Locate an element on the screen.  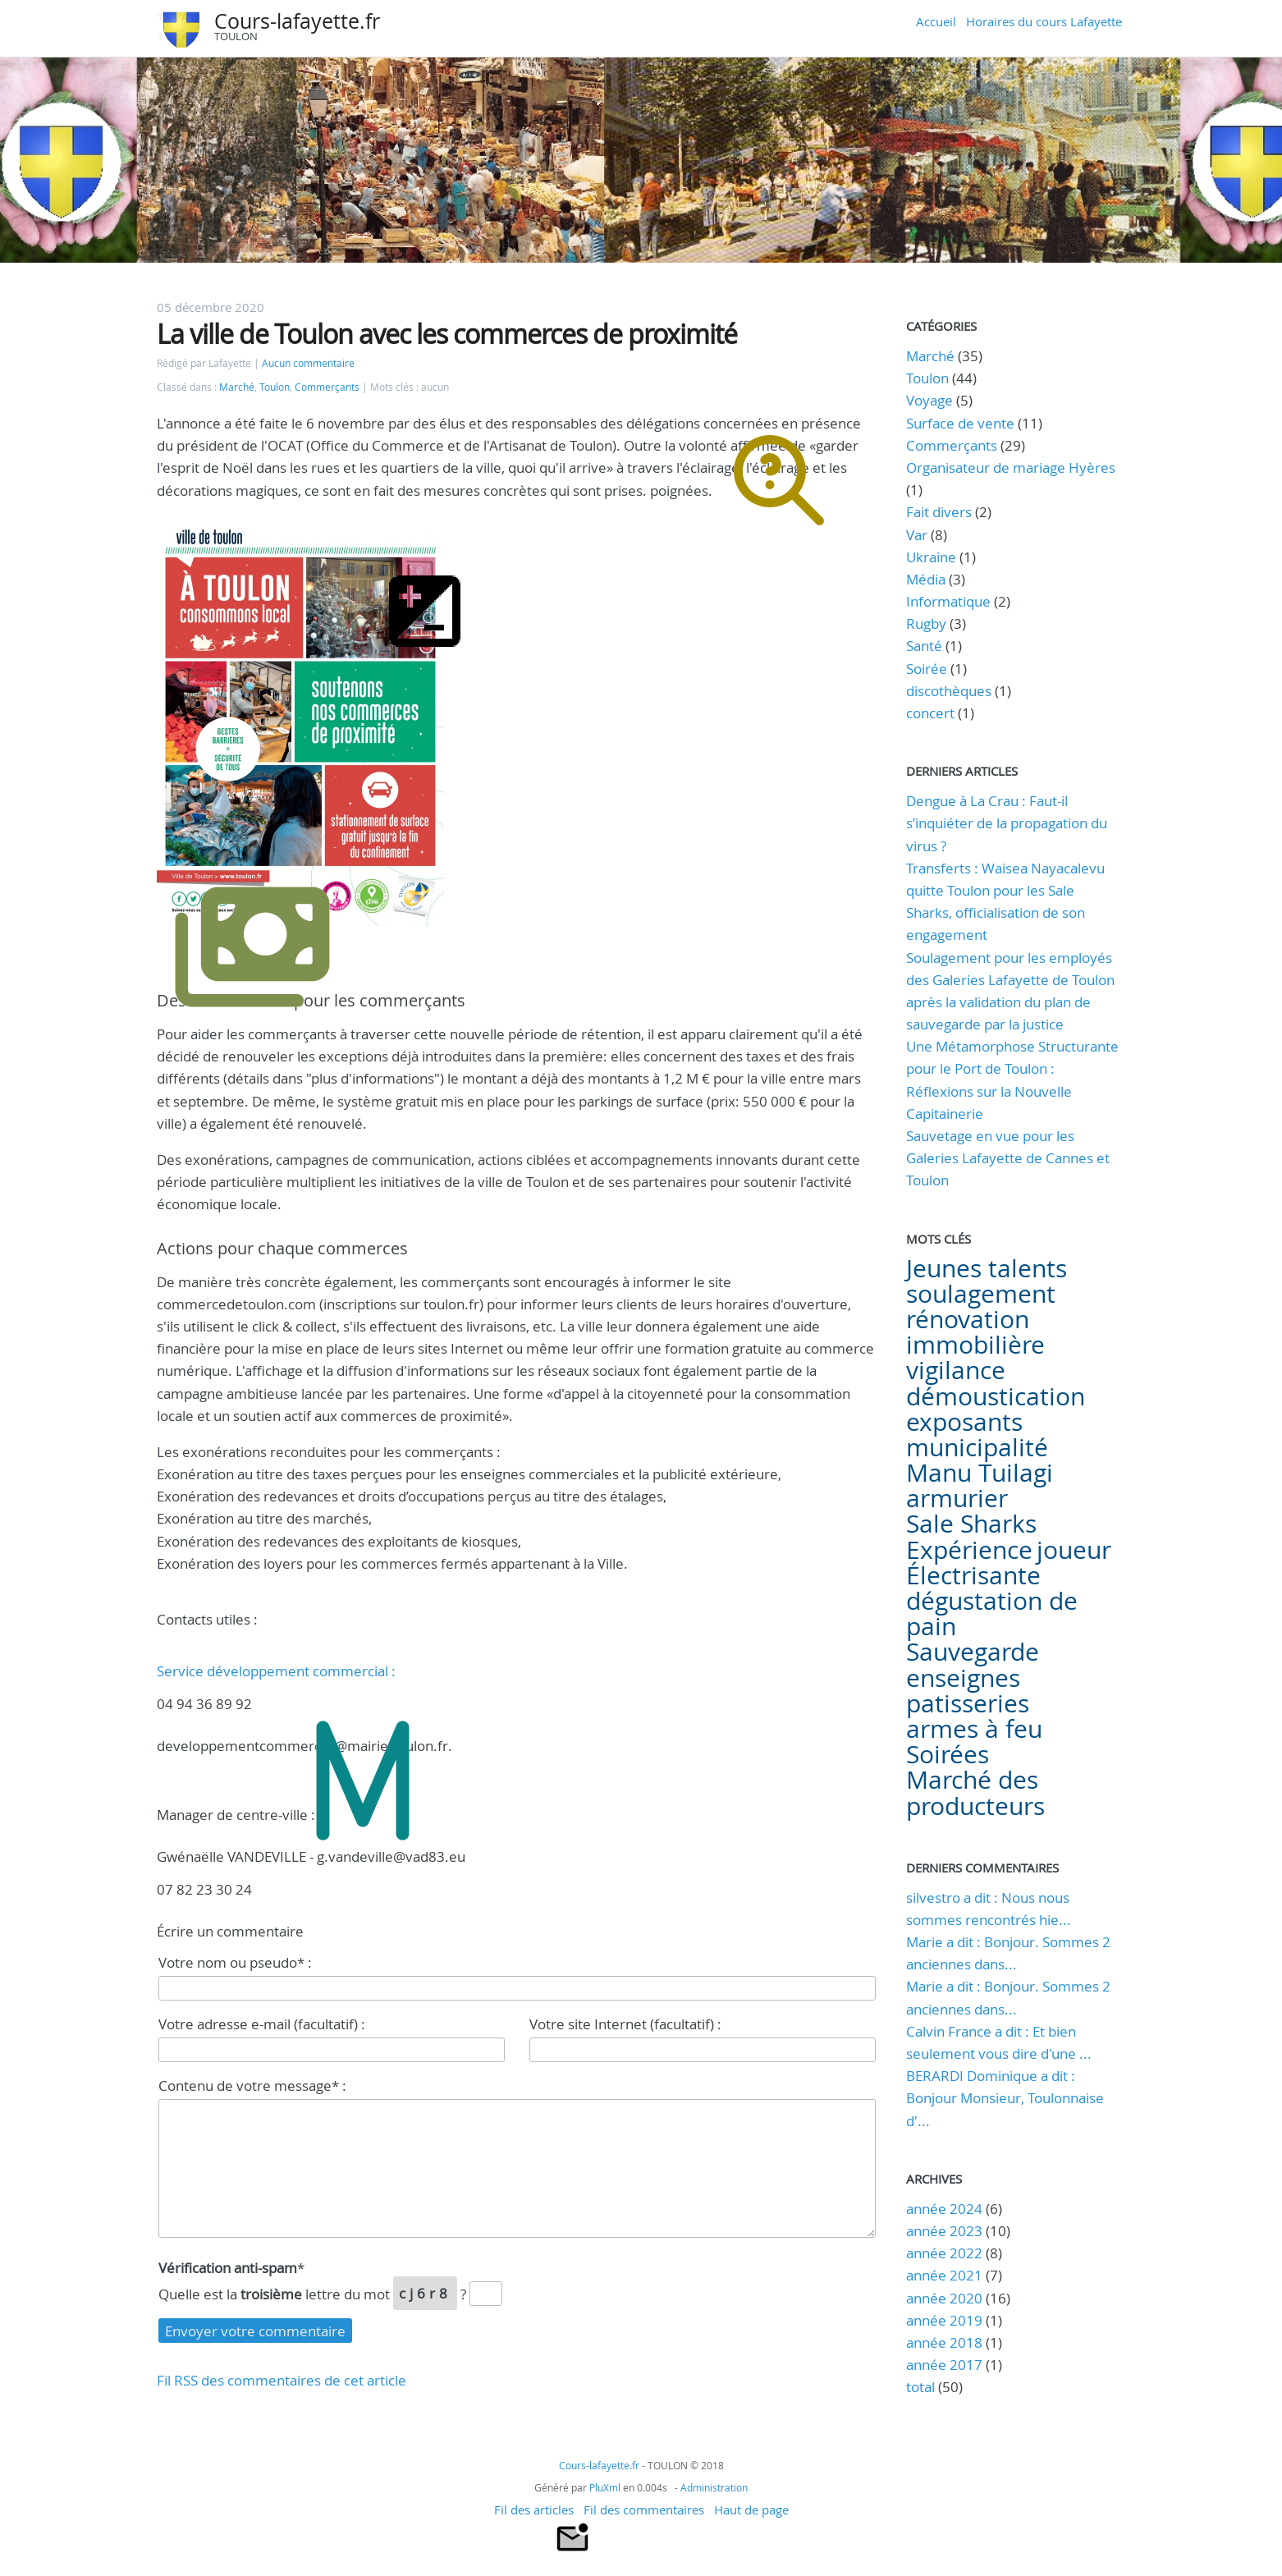
indicates an unread email message is located at coordinates (572, 2538).